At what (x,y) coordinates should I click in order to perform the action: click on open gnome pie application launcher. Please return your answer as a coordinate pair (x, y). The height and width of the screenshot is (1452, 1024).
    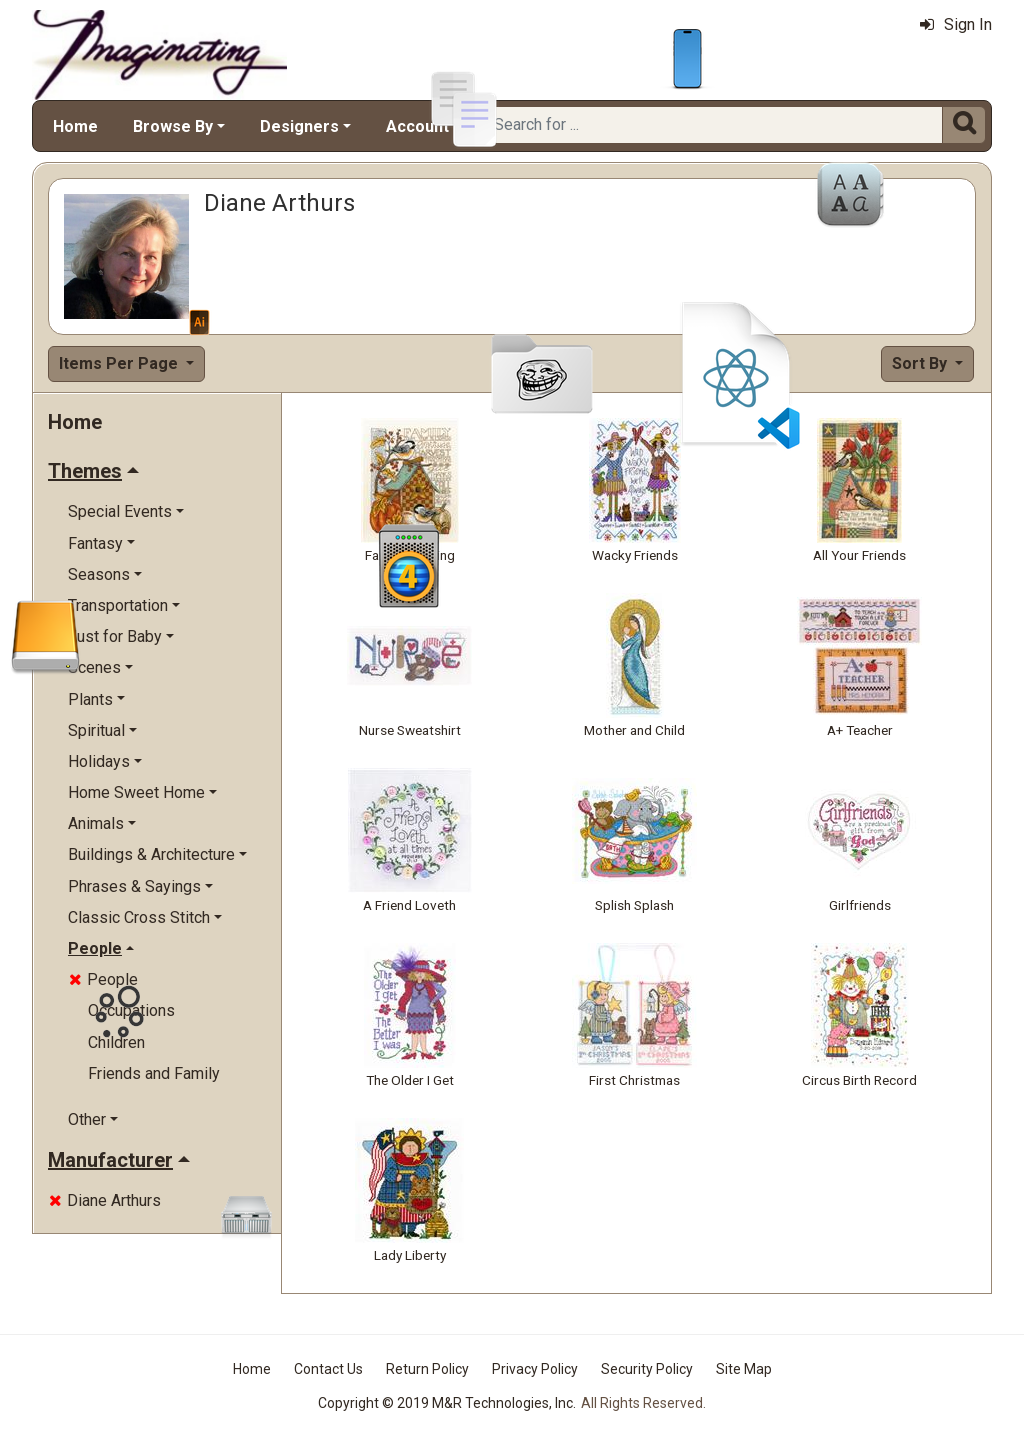
    Looking at the image, I should click on (121, 1011).